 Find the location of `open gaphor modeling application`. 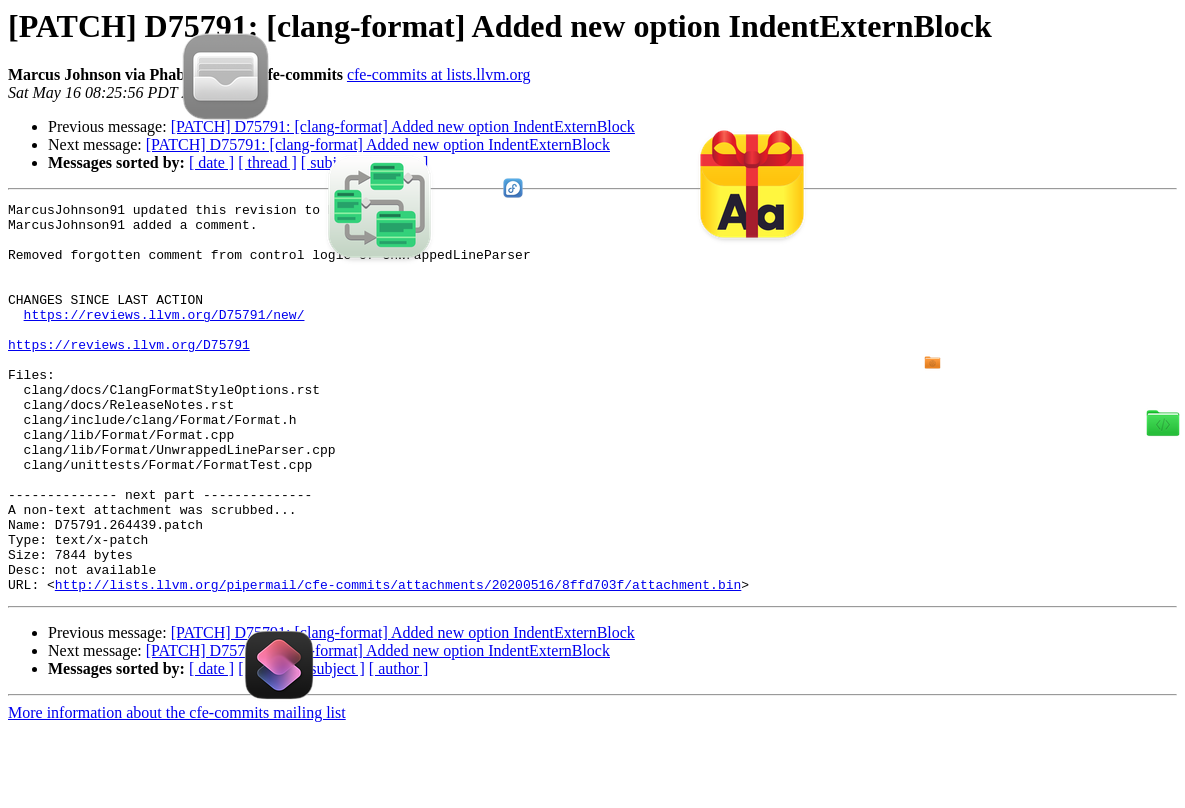

open gaphor modeling application is located at coordinates (379, 206).